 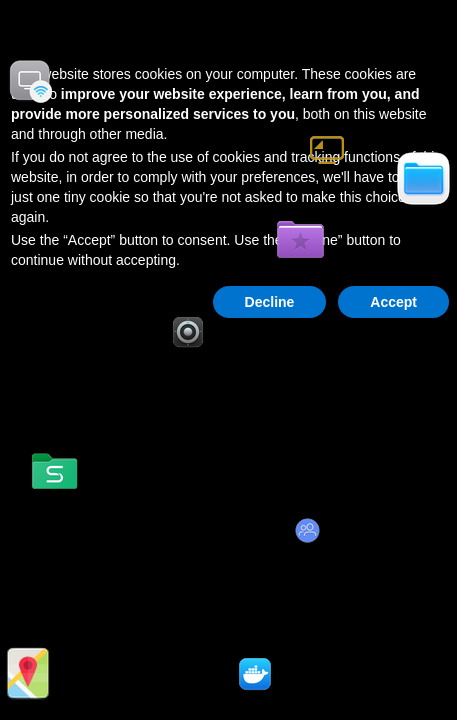 What do you see at coordinates (30, 81) in the screenshot?
I see `open remote desktop preferences` at bounding box center [30, 81].